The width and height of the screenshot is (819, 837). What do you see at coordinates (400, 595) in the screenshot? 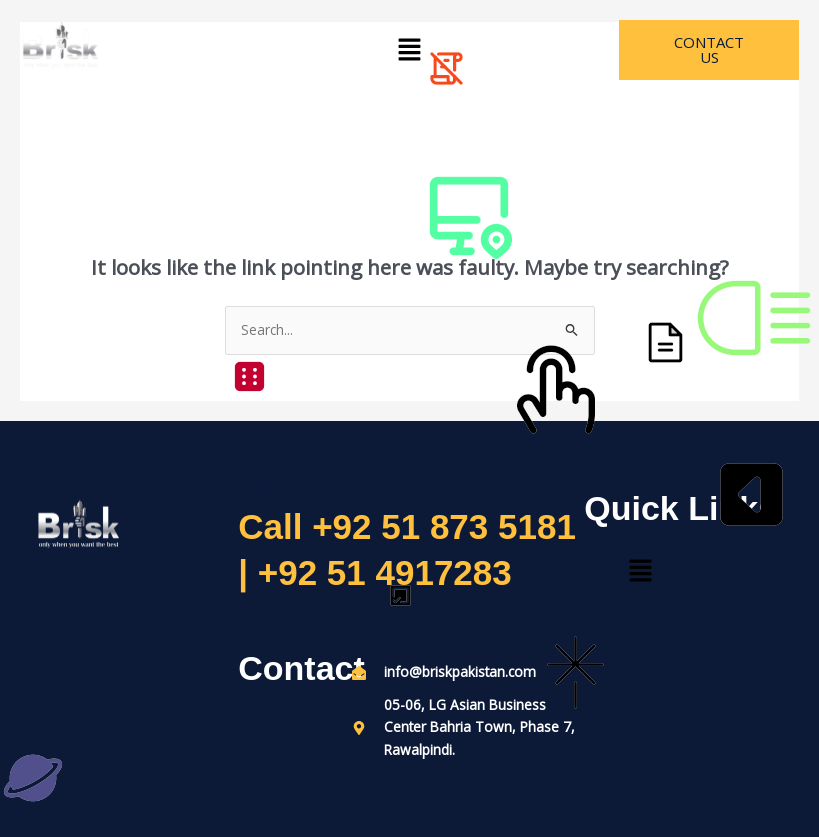
I see `mark task as complete` at bounding box center [400, 595].